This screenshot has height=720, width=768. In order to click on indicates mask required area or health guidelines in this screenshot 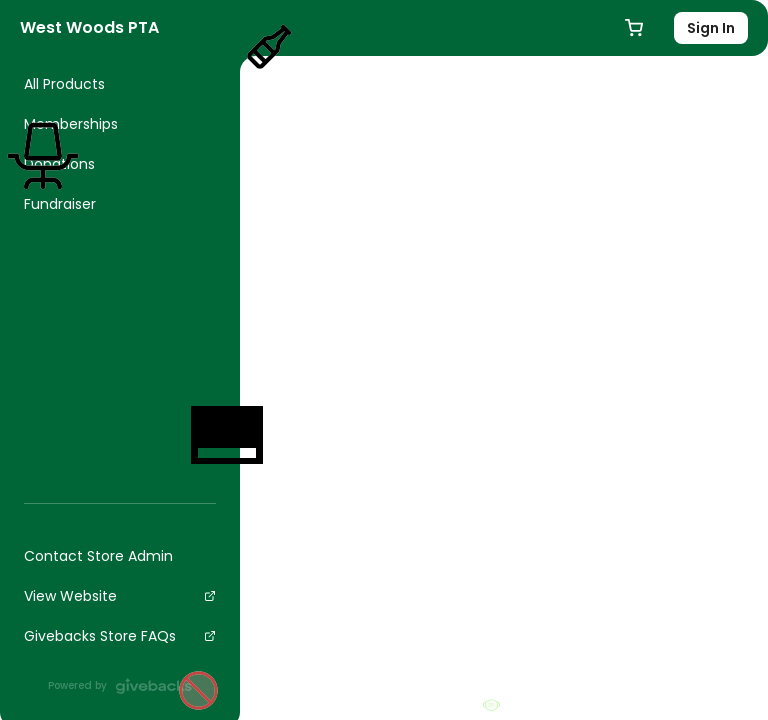, I will do `click(491, 705)`.